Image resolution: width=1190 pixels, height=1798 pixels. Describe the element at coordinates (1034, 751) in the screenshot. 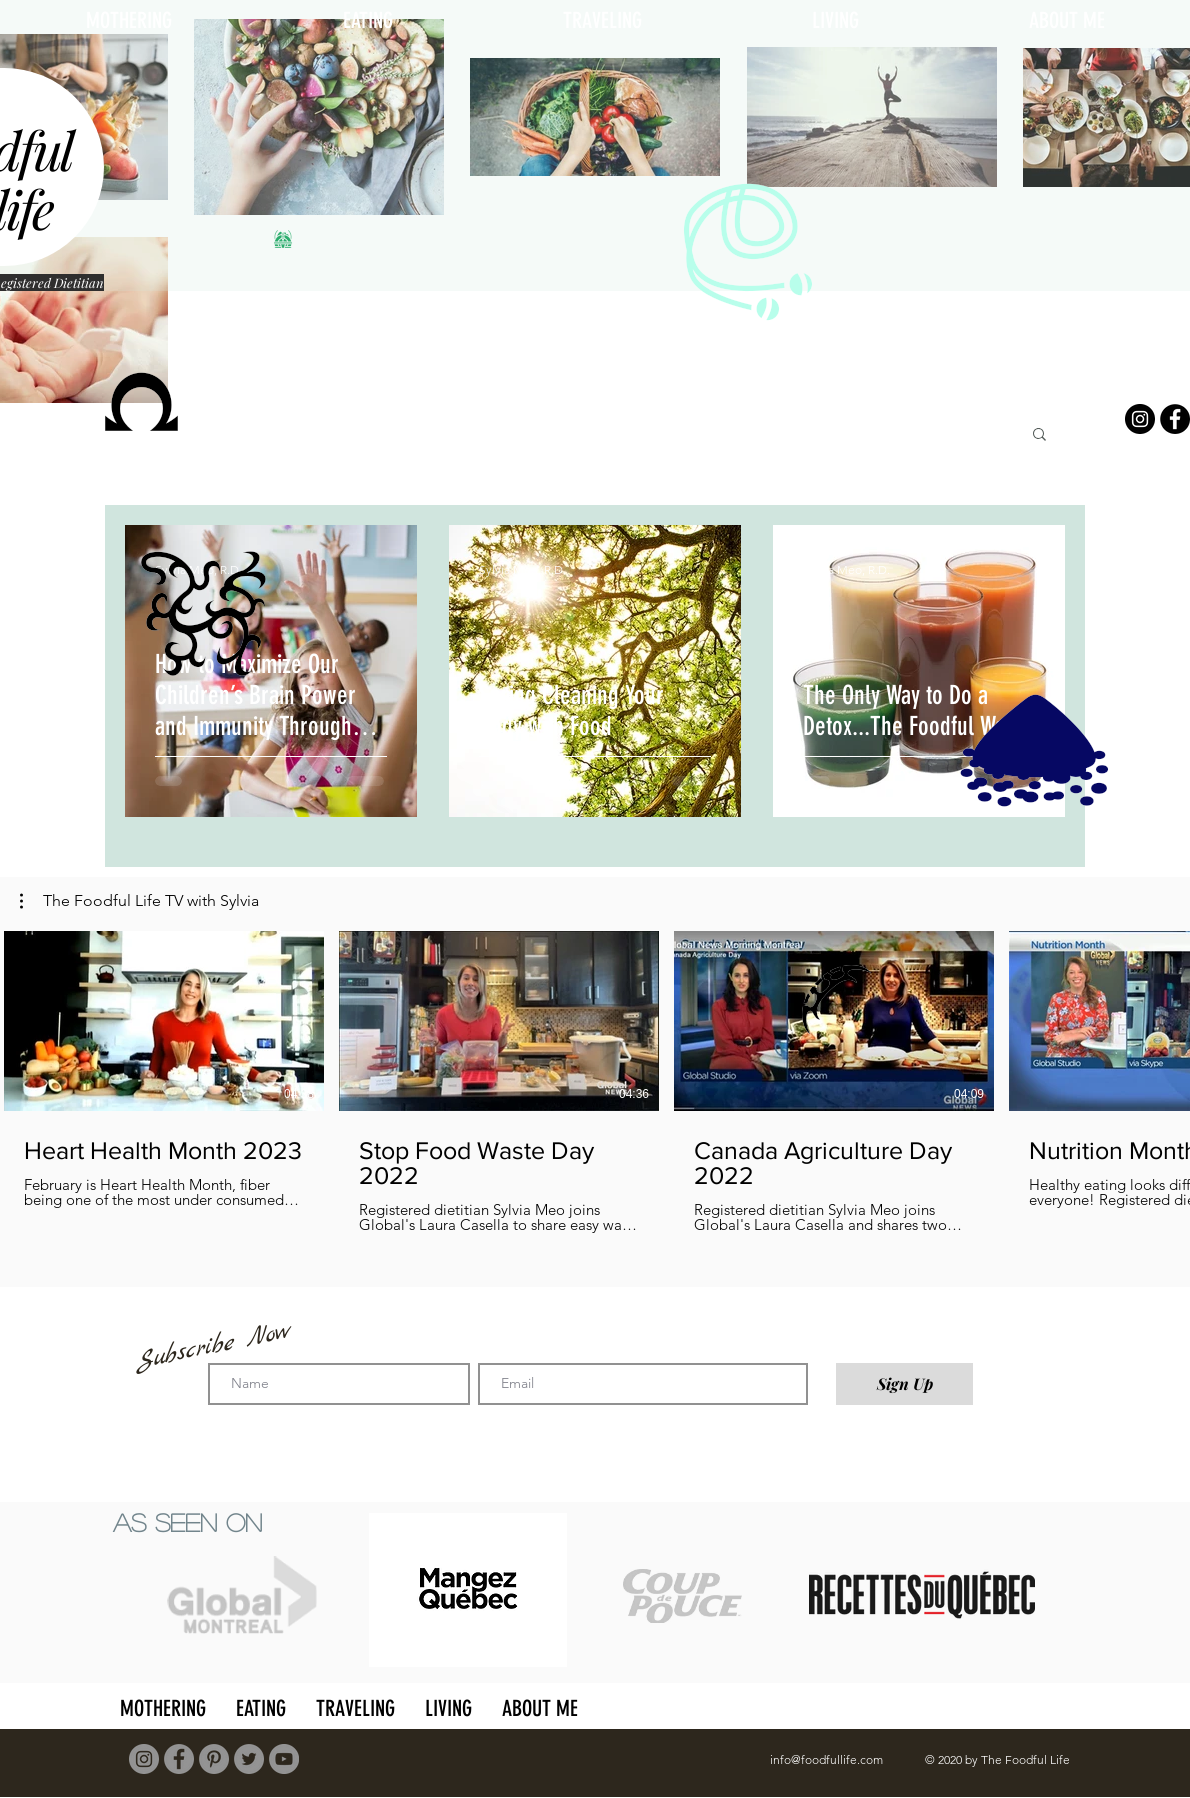

I see `indicates powder or granular material in inventory` at that location.